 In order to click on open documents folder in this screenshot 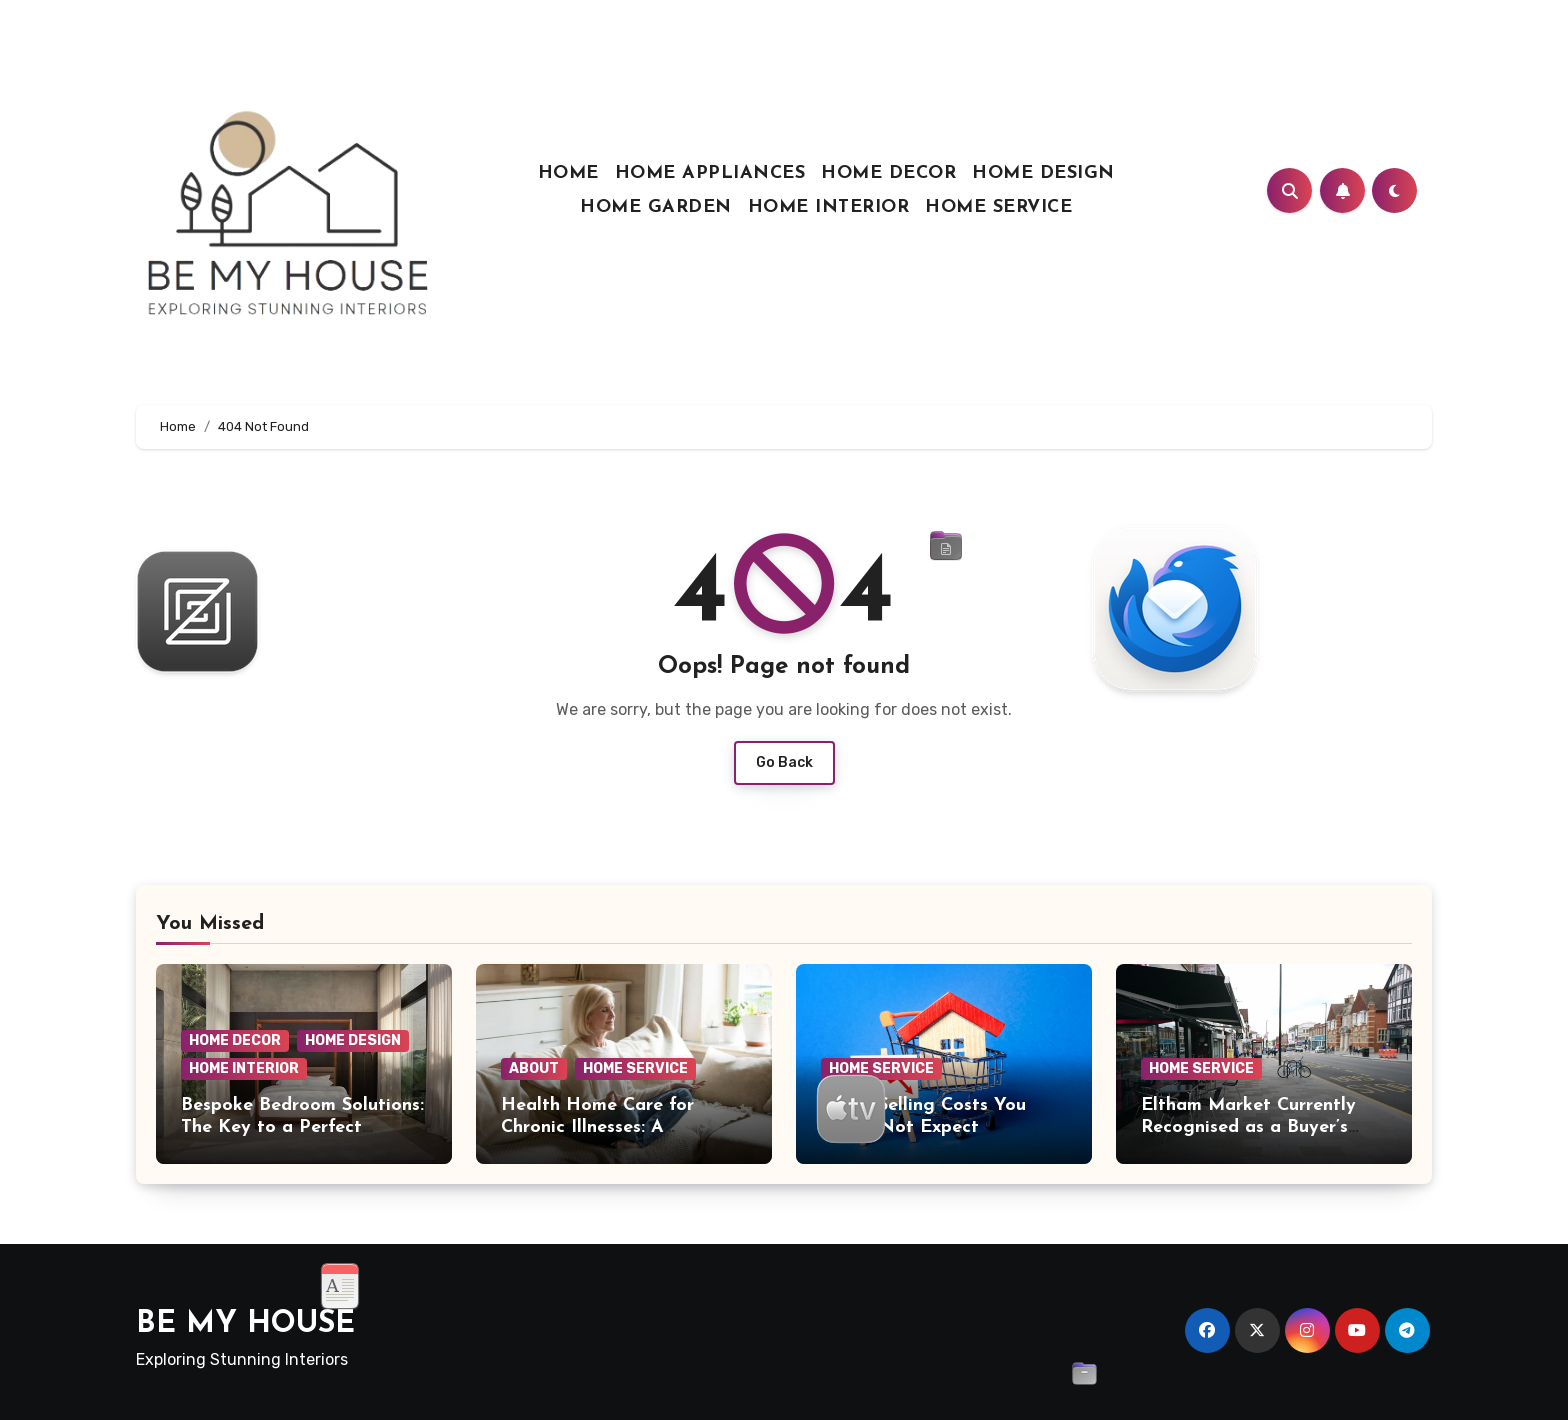, I will do `click(946, 545)`.